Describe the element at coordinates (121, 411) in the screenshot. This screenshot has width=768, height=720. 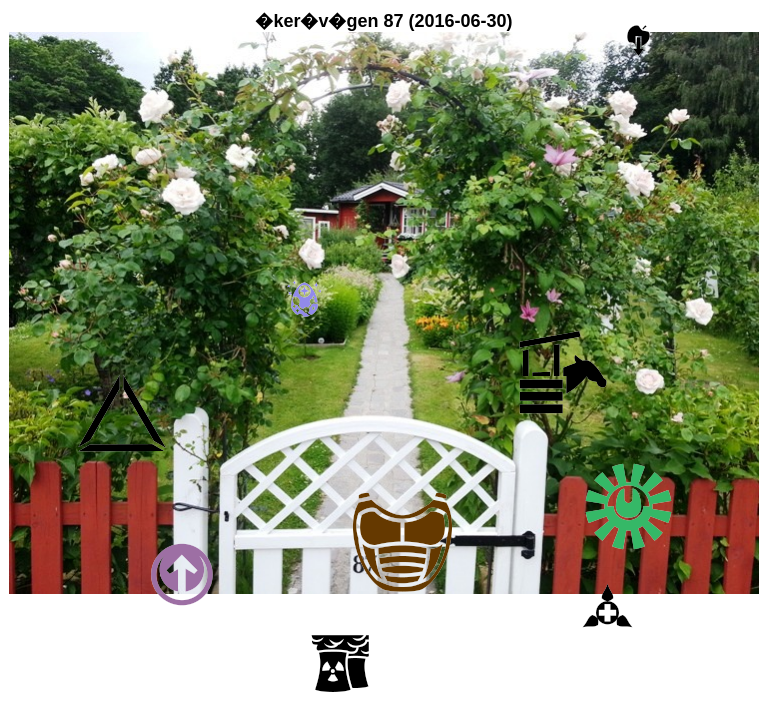
I see `set target or objective marker` at that location.